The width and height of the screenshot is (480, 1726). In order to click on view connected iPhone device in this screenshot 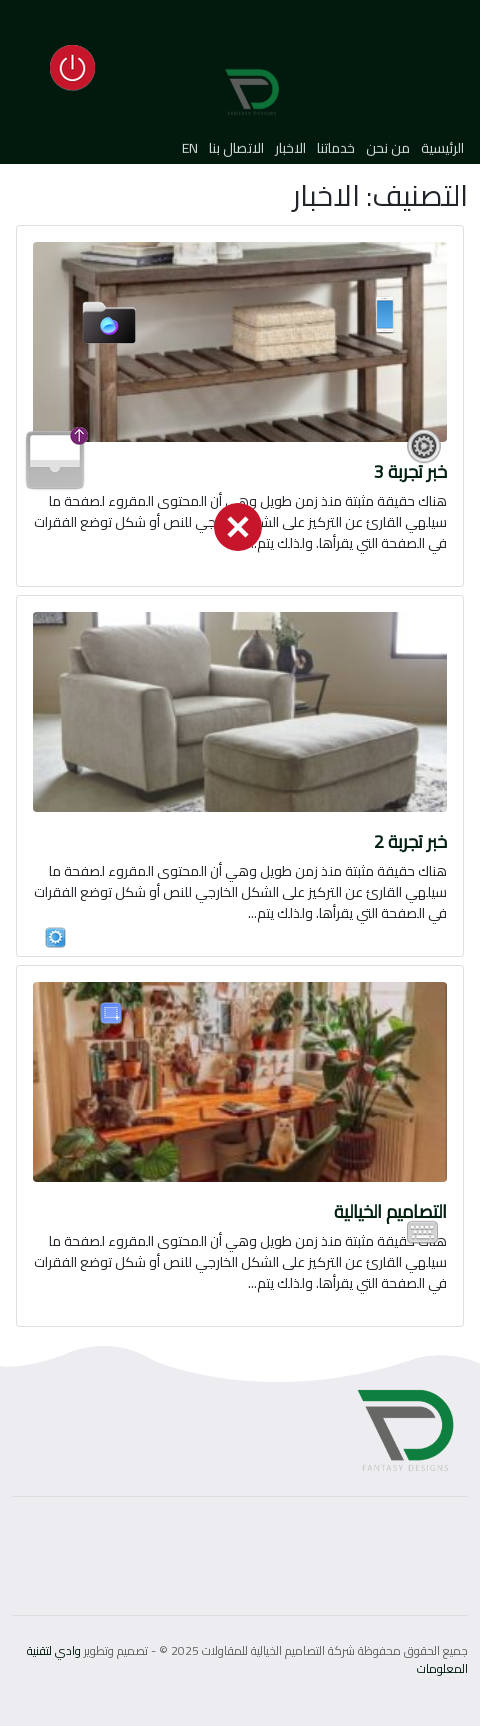, I will do `click(385, 315)`.